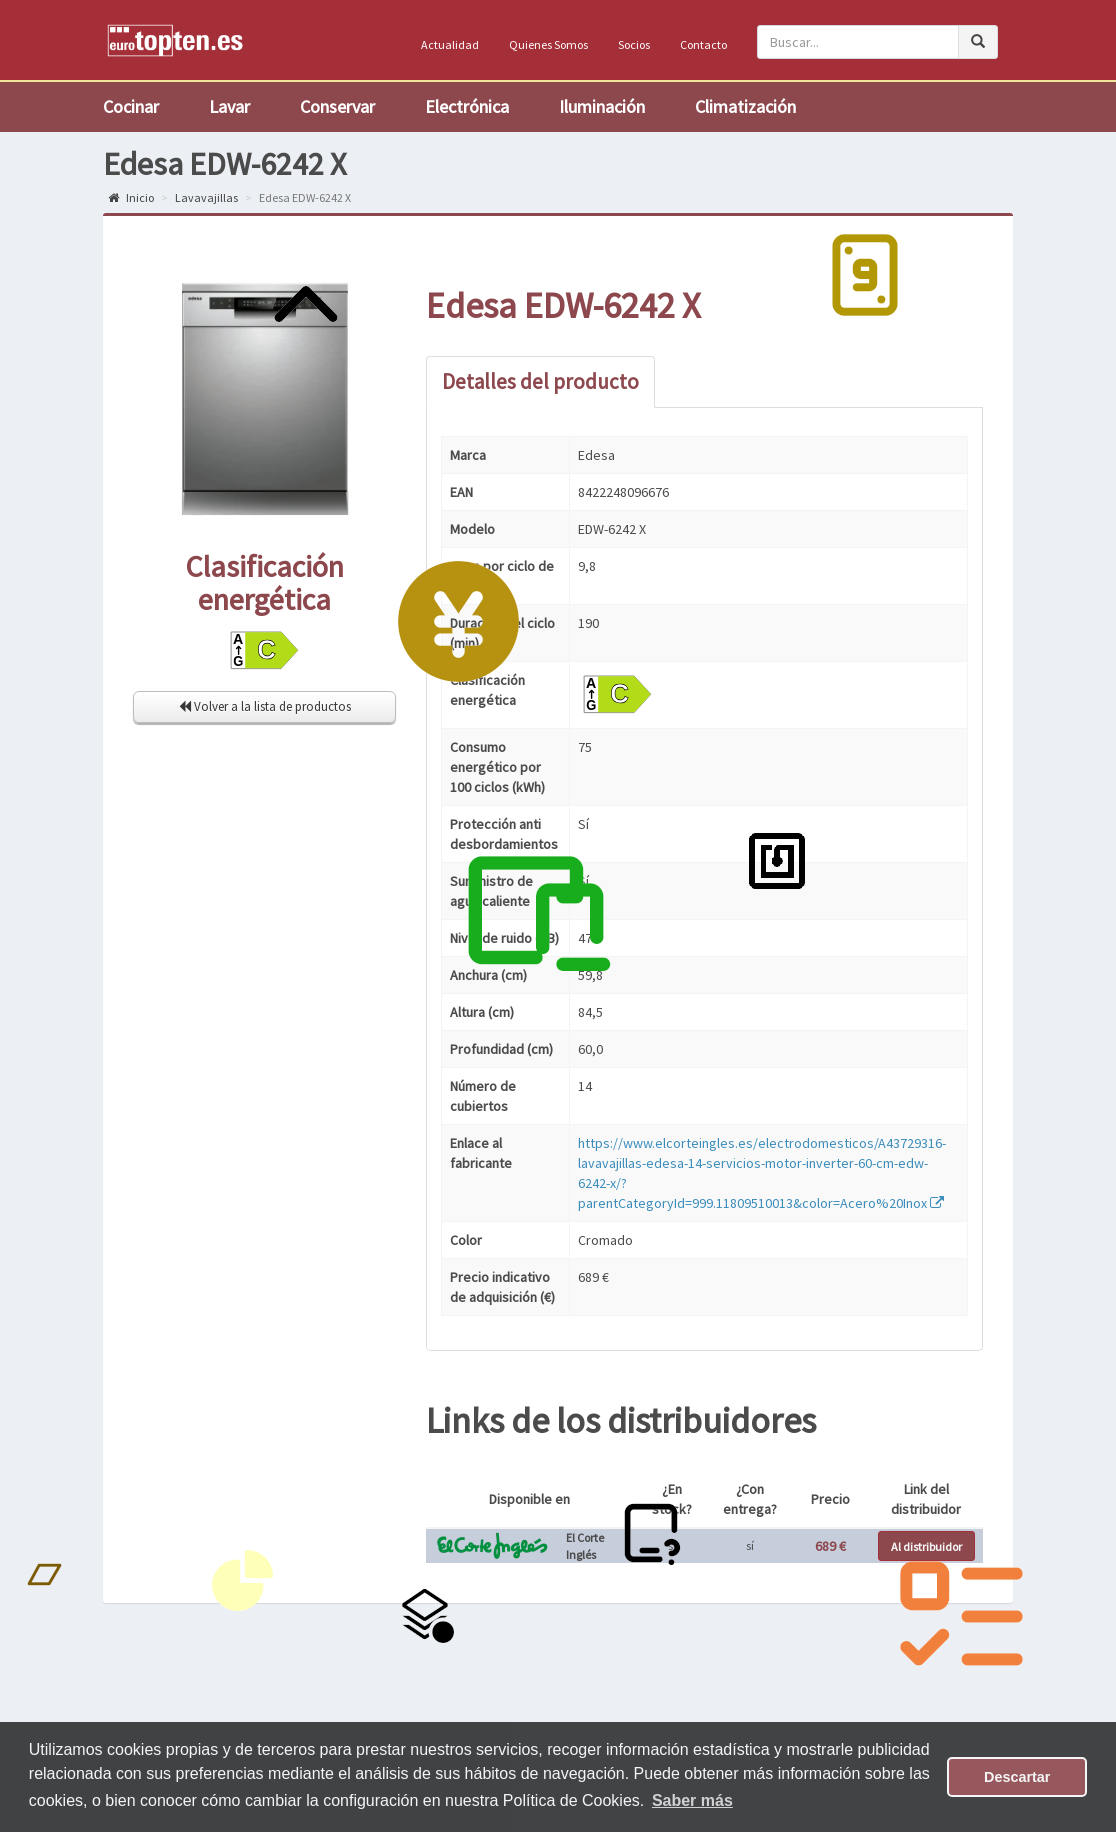 The height and width of the screenshot is (1832, 1116). I want to click on view analytics or statistics breakdown, so click(242, 1580).